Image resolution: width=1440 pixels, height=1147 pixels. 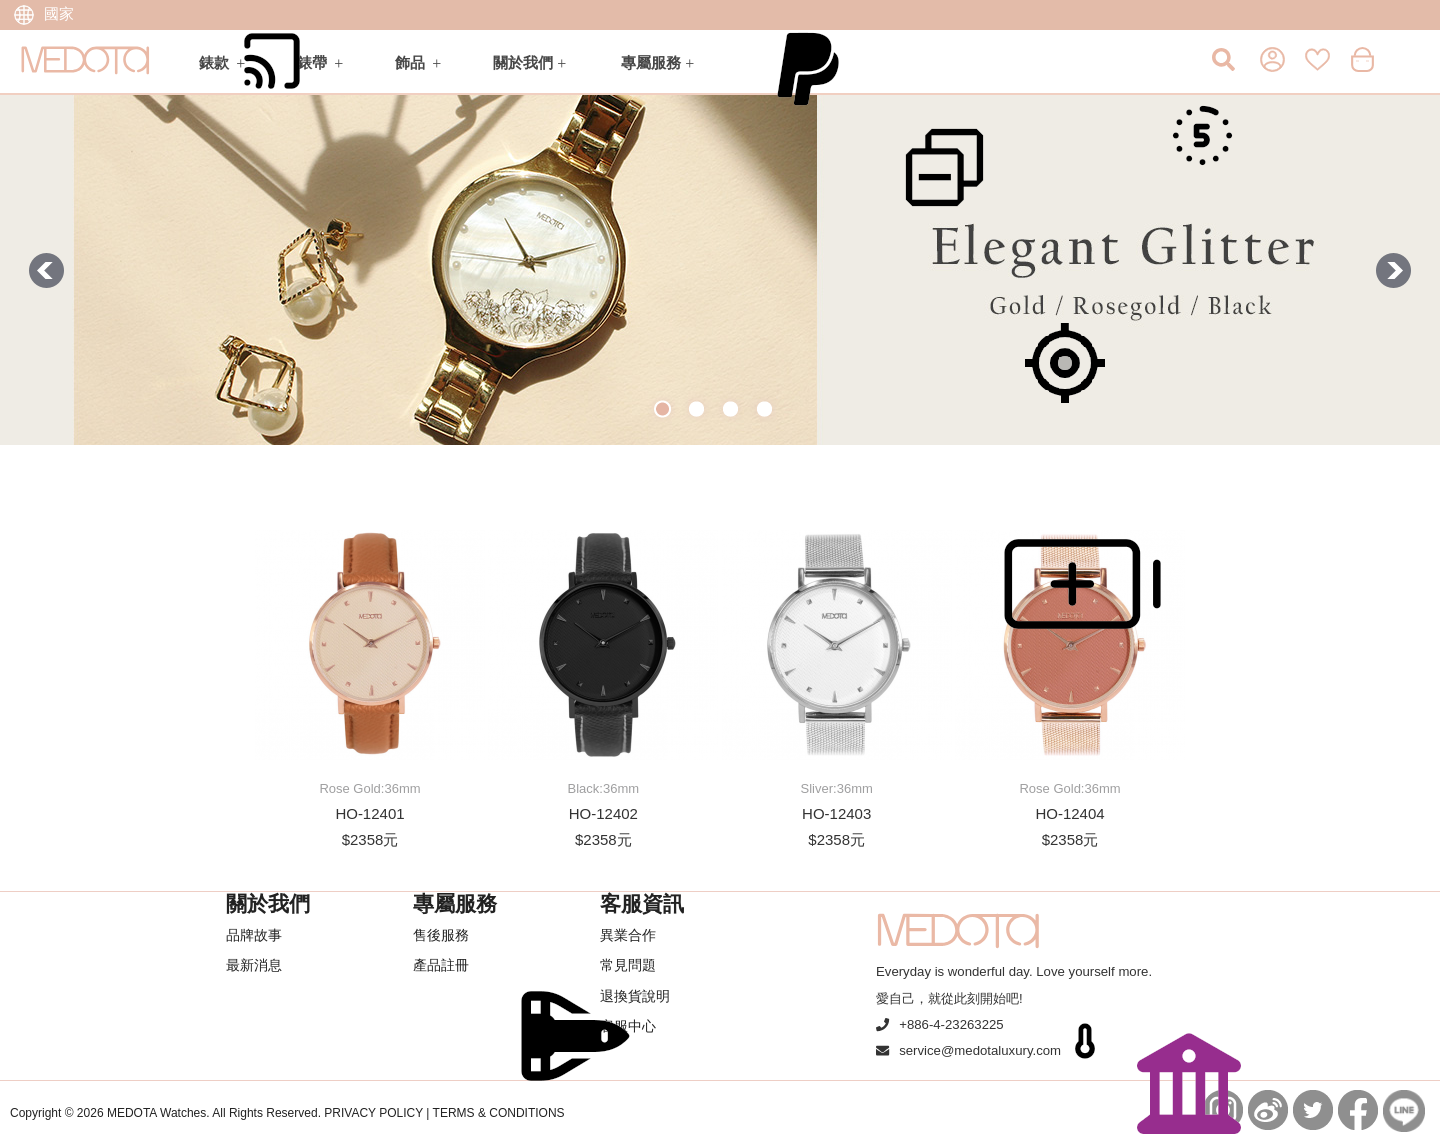 What do you see at coordinates (1065, 363) in the screenshot?
I see `indicates GPS location is locked and active` at bounding box center [1065, 363].